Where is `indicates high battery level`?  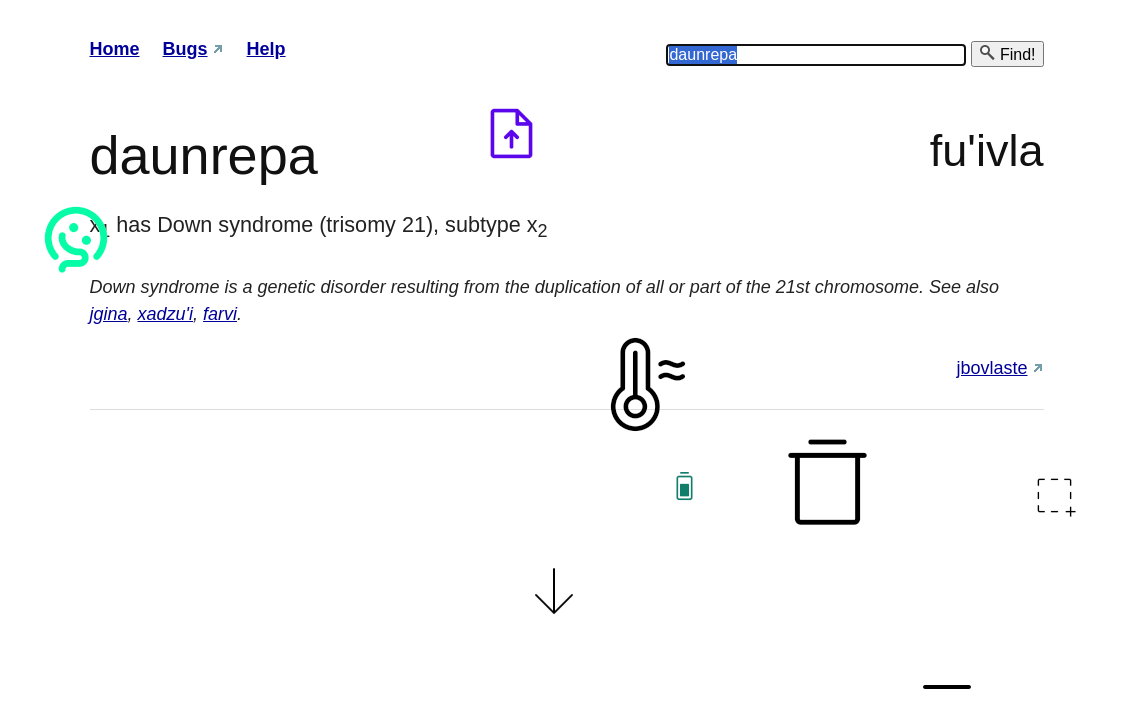 indicates high battery level is located at coordinates (684, 486).